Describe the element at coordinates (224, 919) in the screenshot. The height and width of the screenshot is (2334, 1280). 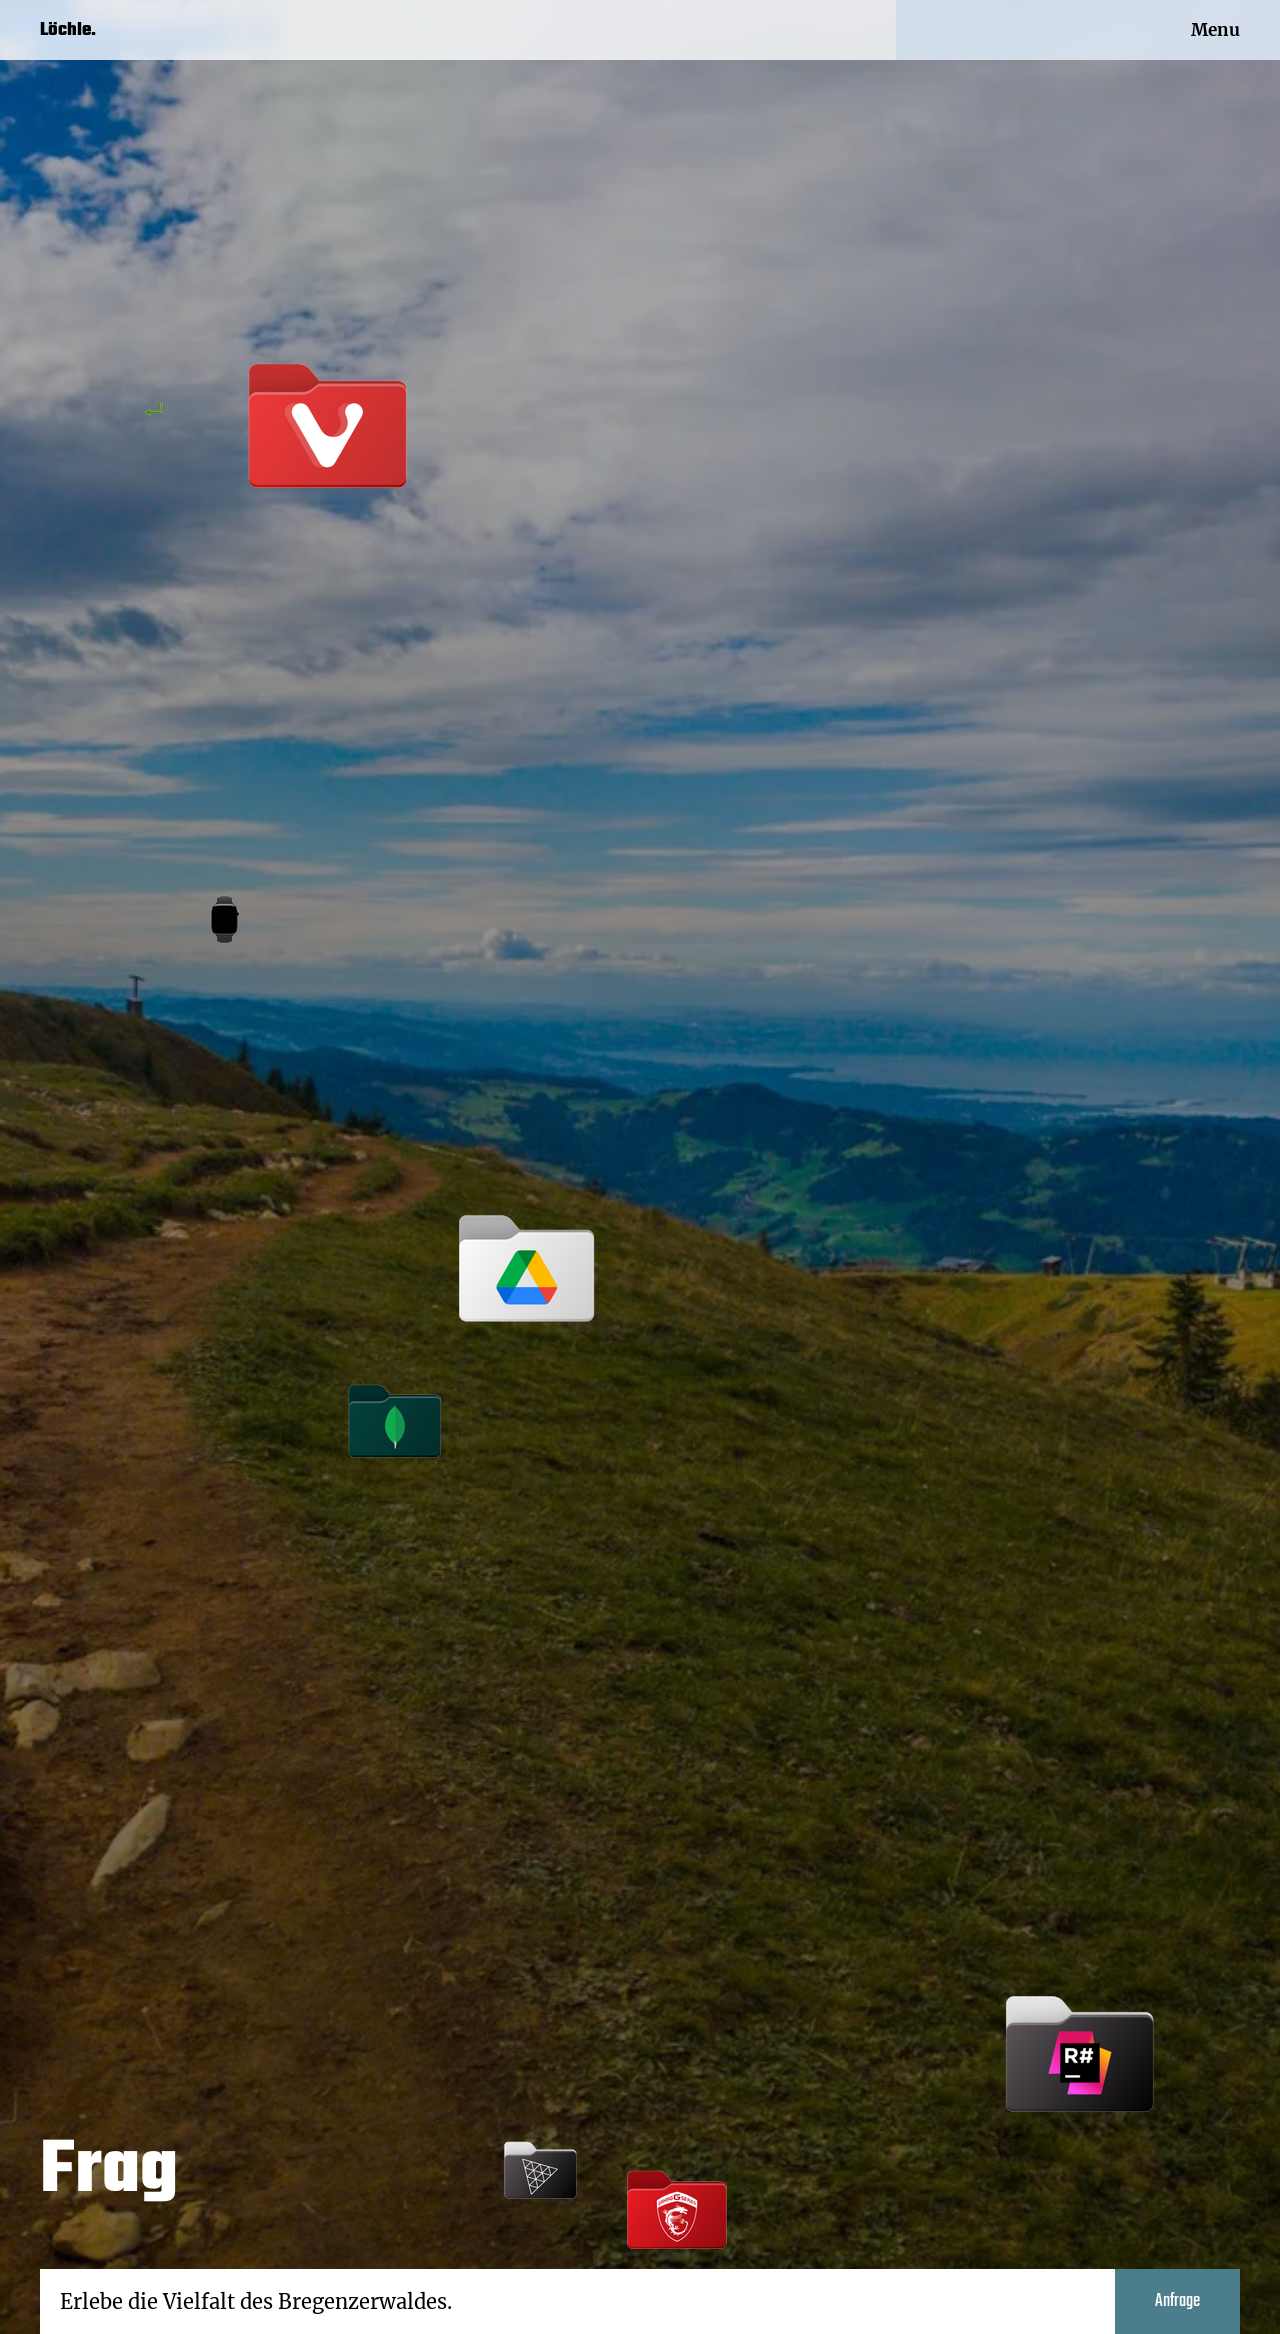
I see `apple watch series 10 device icon` at that location.